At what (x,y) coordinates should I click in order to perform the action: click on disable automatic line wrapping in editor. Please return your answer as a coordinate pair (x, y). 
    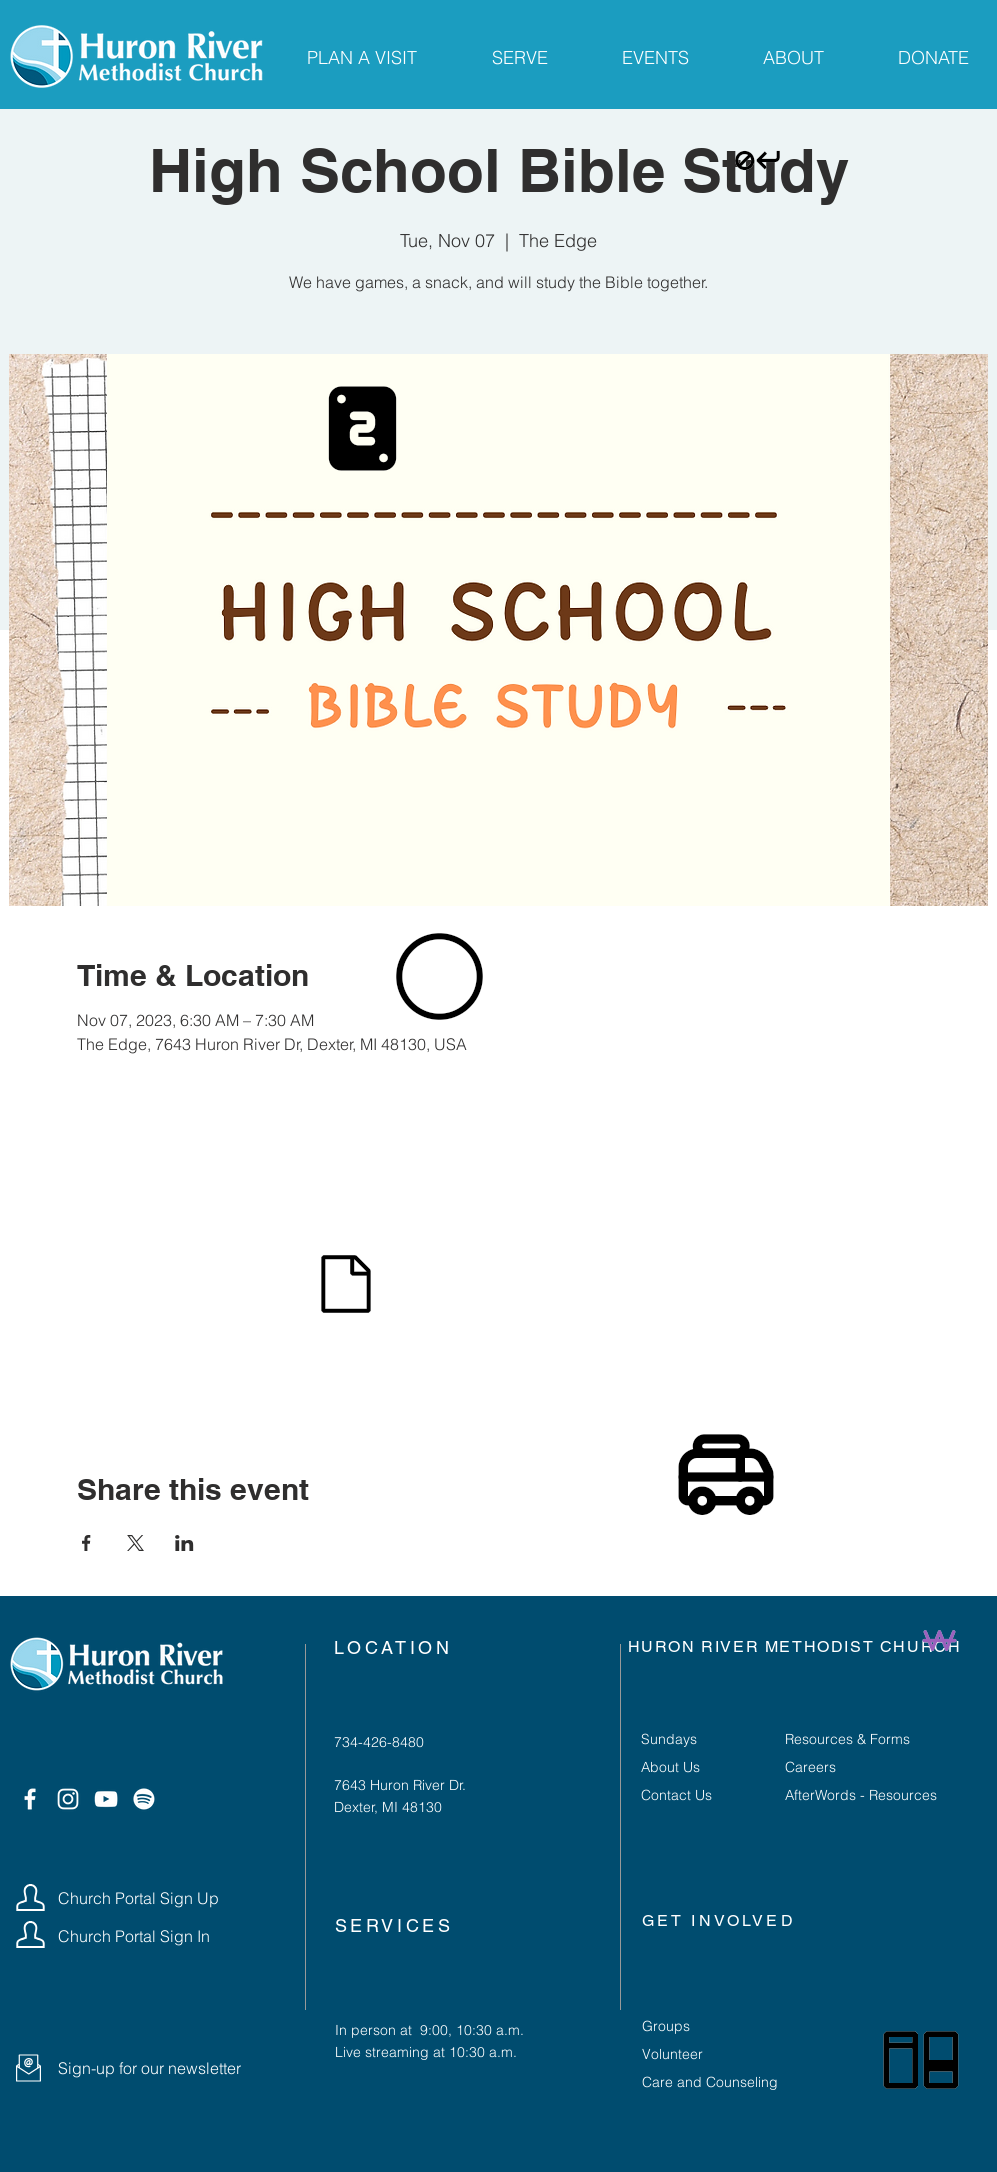
    Looking at the image, I should click on (757, 160).